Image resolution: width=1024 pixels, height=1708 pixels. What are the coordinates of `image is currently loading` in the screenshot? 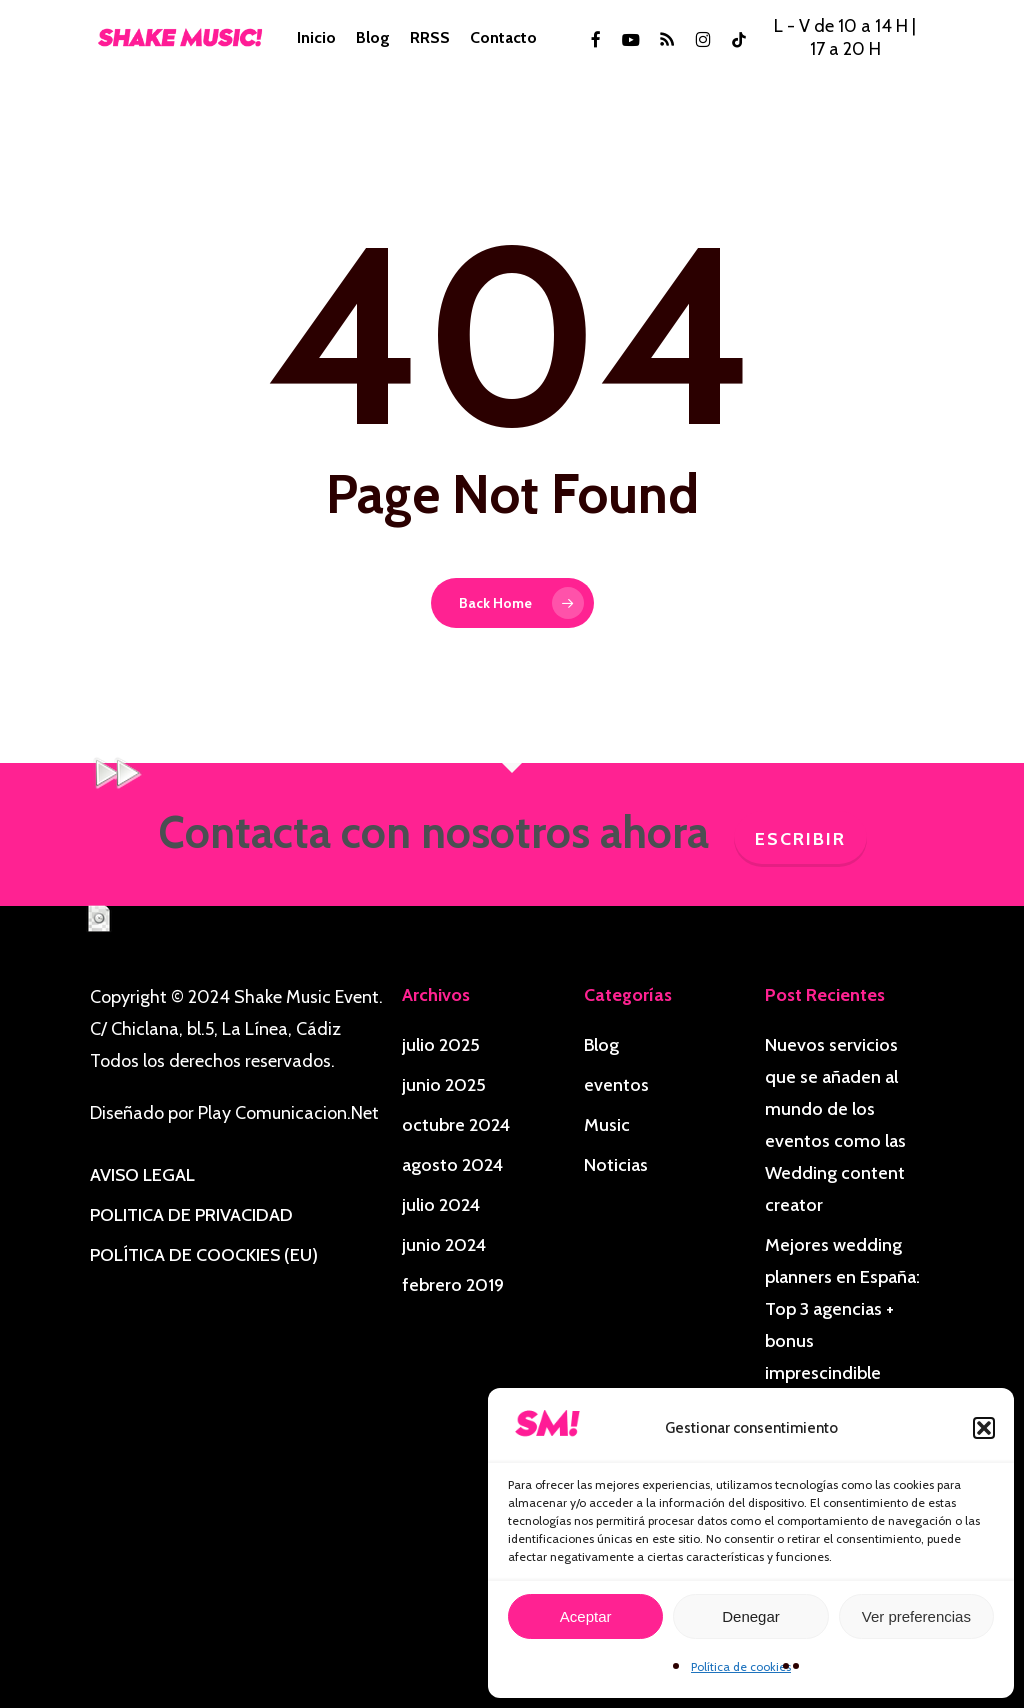 It's located at (99, 918).